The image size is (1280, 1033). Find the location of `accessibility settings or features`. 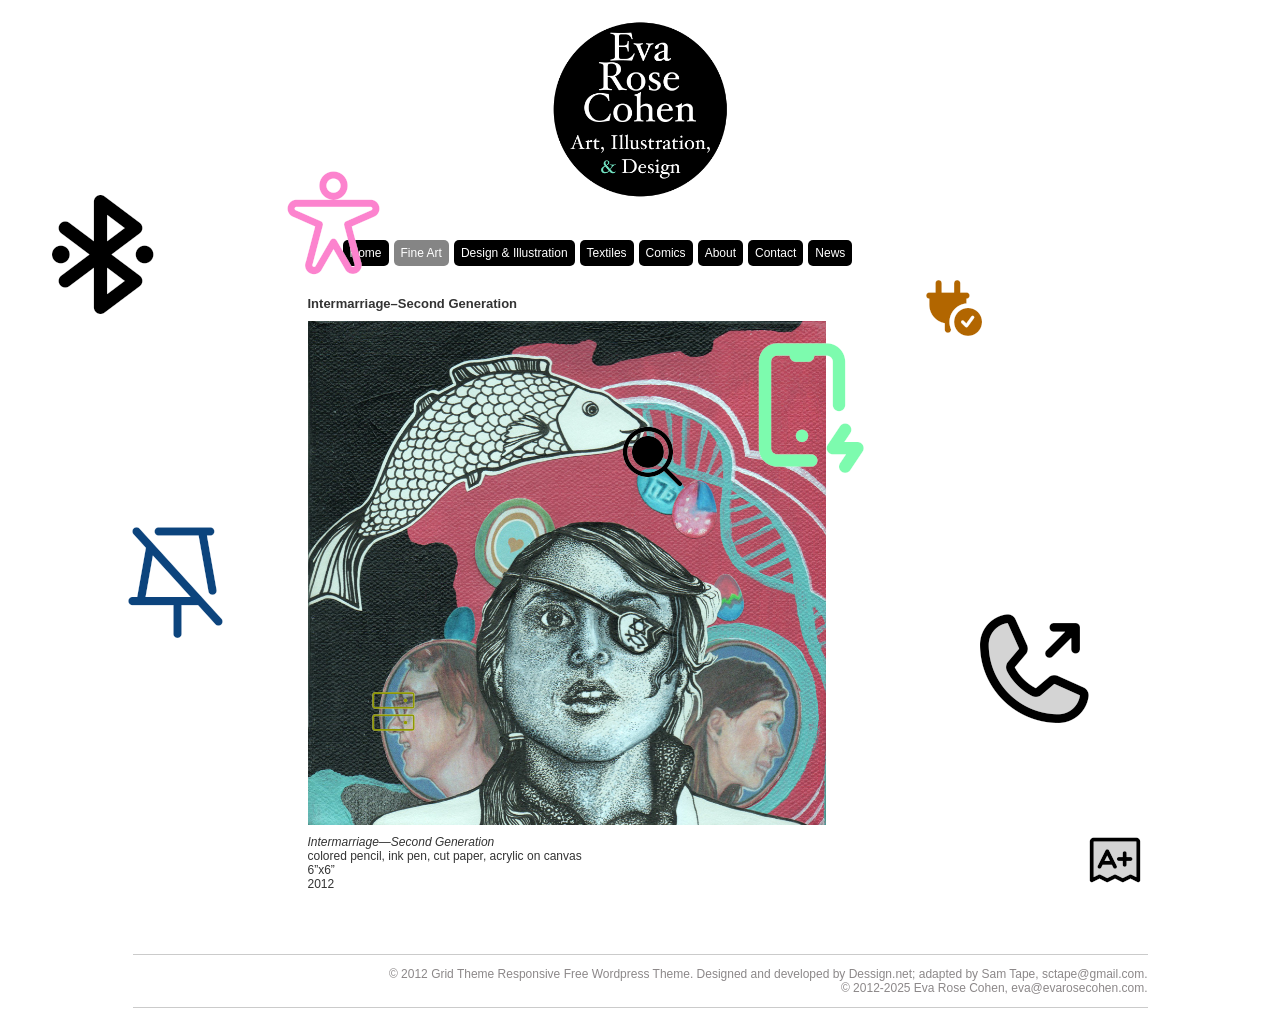

accessibility settings or features is located at coordinates (333, 224).